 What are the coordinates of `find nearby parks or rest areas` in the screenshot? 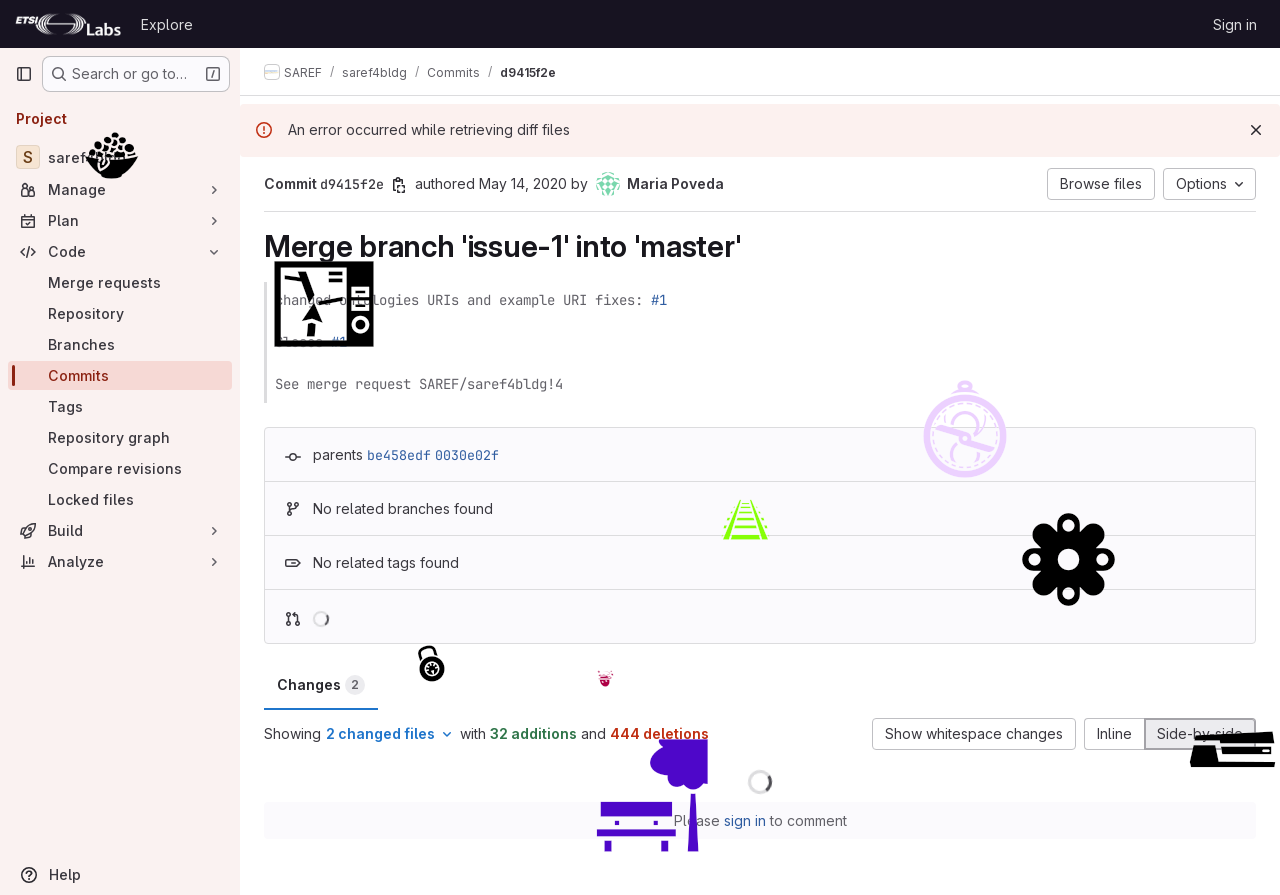 It's located at (651, 795).